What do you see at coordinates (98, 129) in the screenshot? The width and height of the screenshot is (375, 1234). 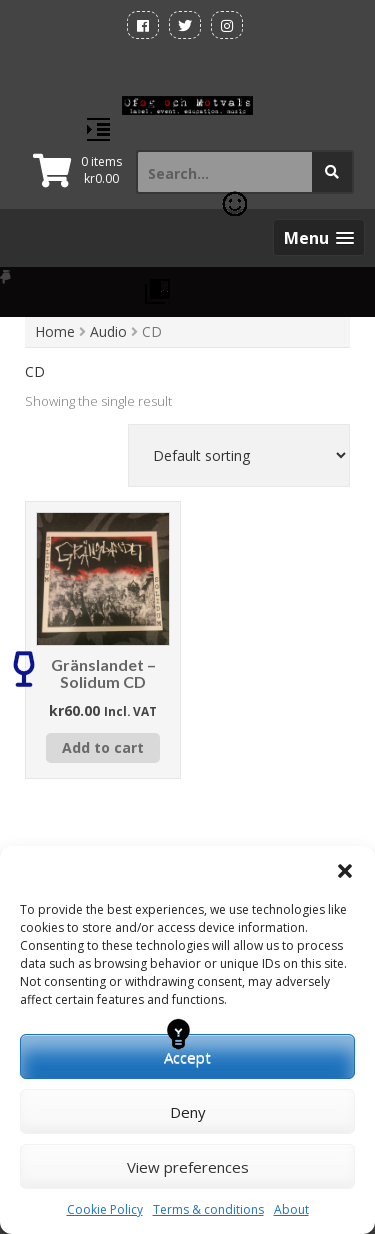 I see `increase text indentation` at bounding box center [98, 129].